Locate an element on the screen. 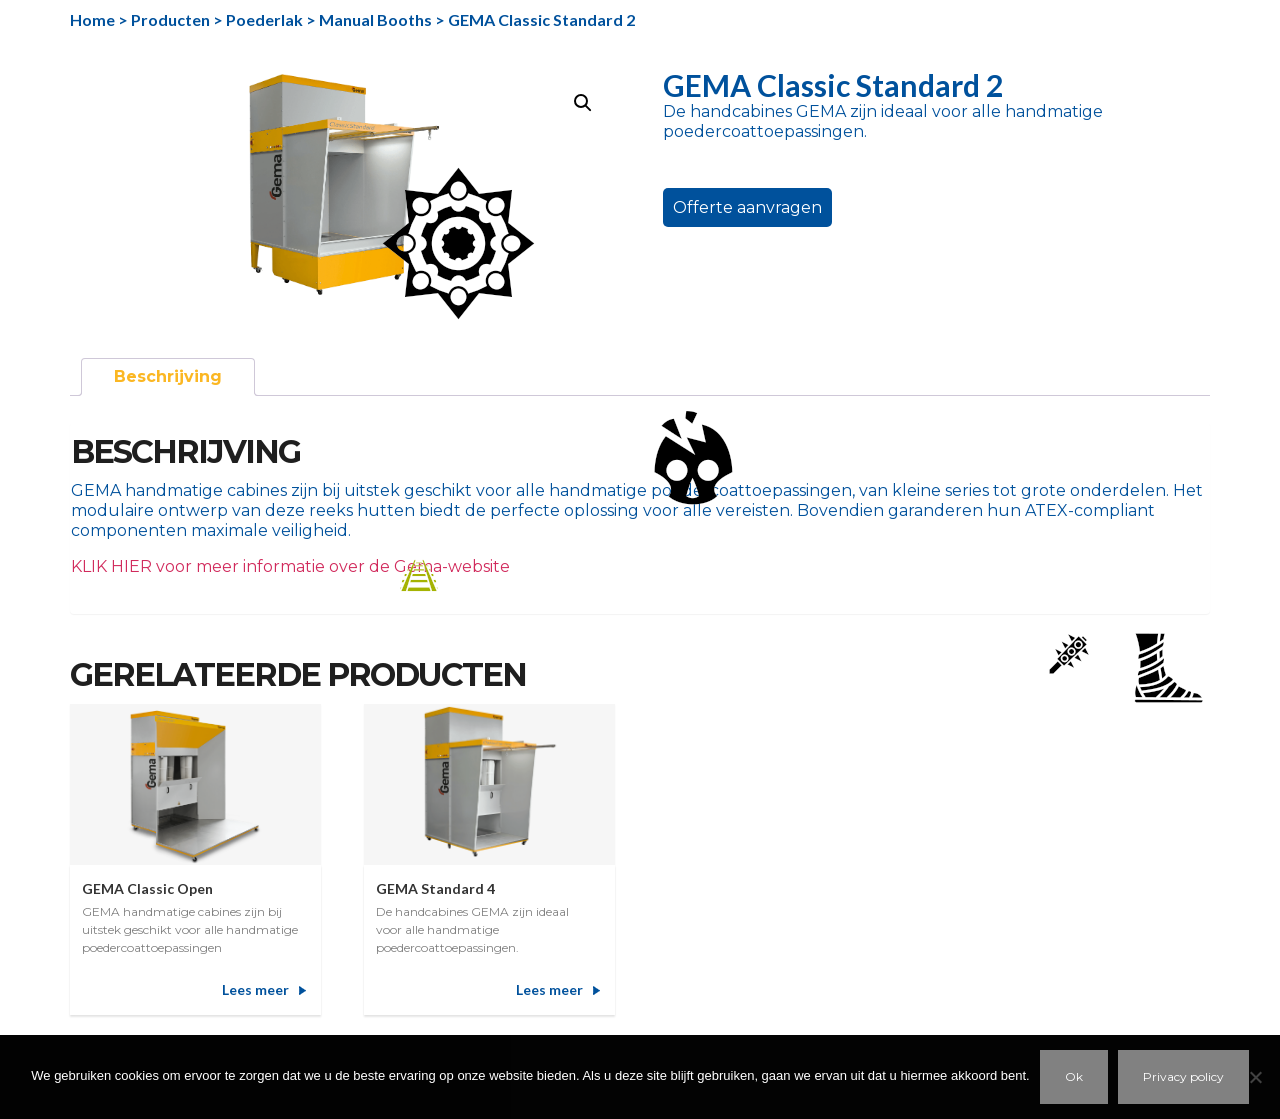 The image size is (1280, 1119). indicates player death or game over state is located at coordinates (692, 459).